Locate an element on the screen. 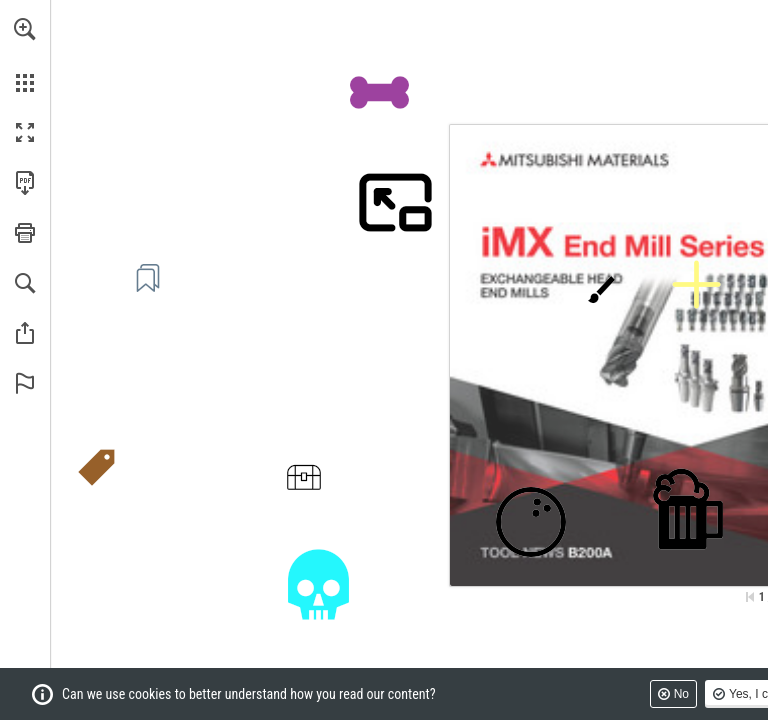 The image size is (768, 720). access your rewards or collected items is located at coordinates (304, 478).